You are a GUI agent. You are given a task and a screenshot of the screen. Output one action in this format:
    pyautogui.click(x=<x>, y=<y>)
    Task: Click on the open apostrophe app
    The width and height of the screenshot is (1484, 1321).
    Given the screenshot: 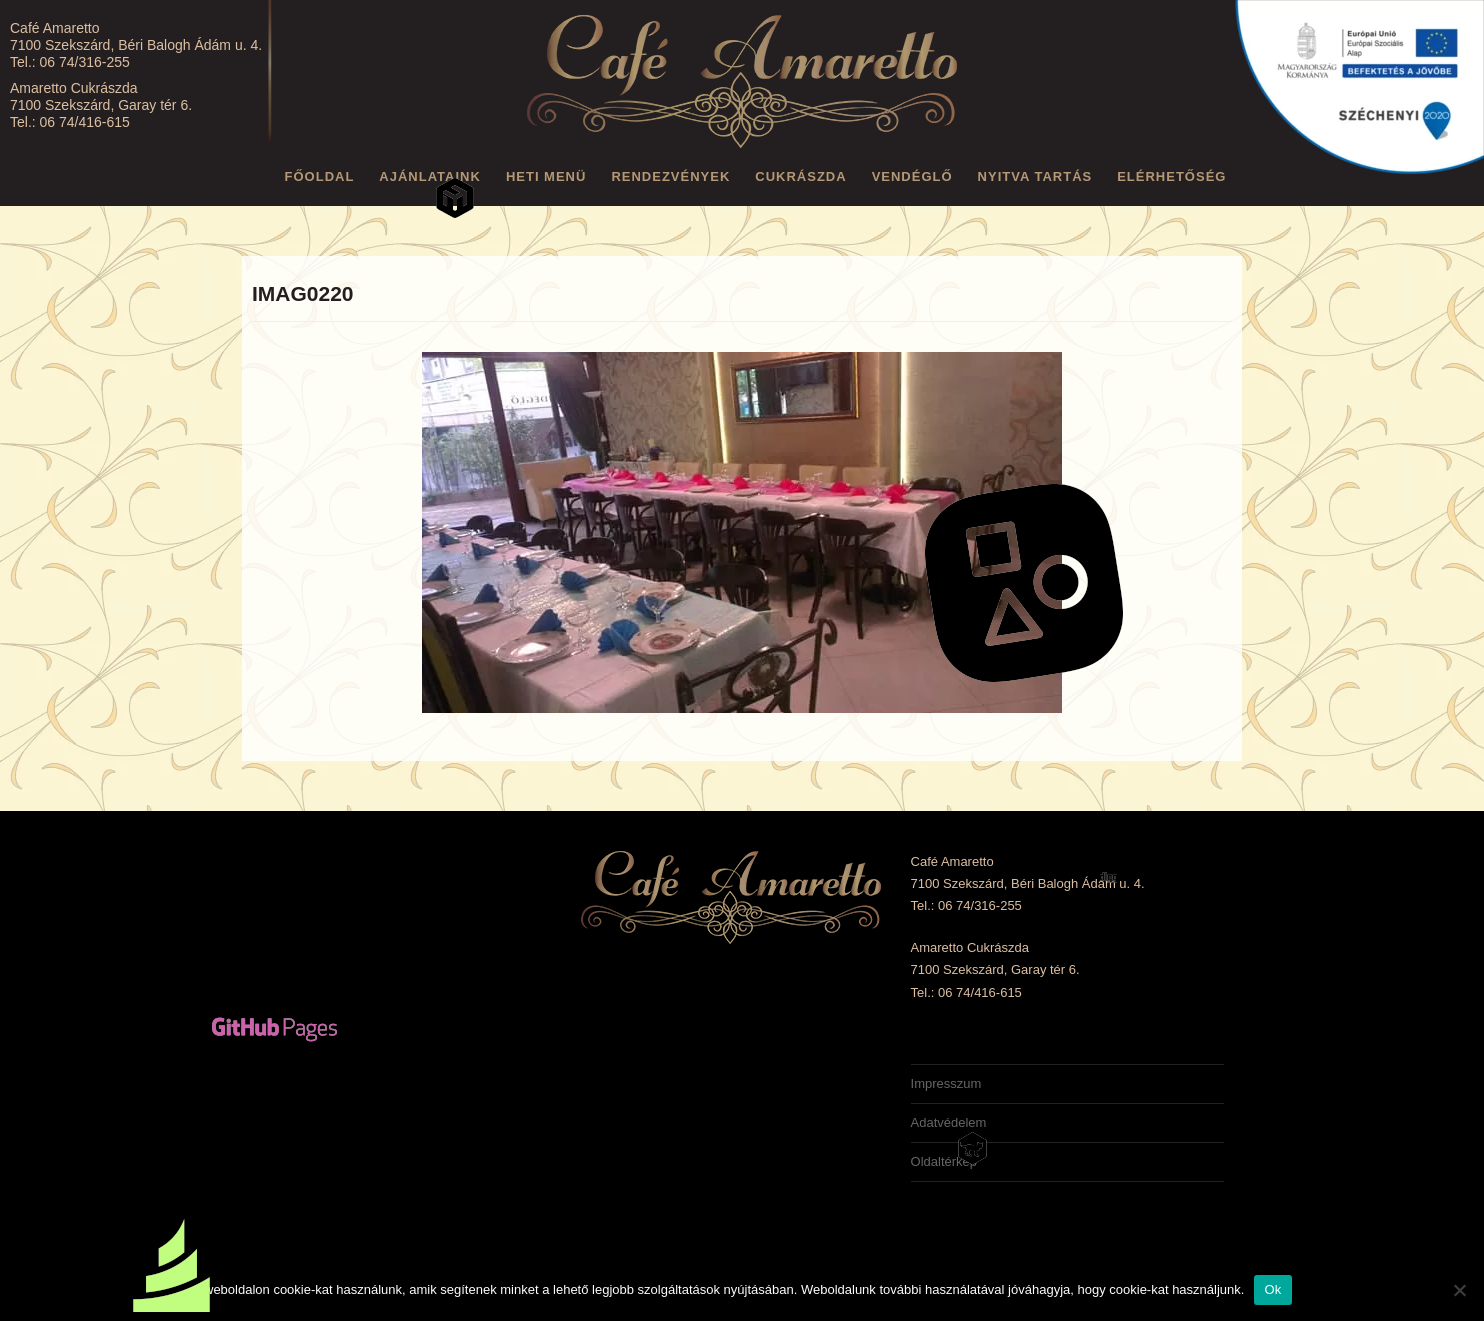 What is the action you would take?
    pyautogui.click(x=1024, y=583)
    